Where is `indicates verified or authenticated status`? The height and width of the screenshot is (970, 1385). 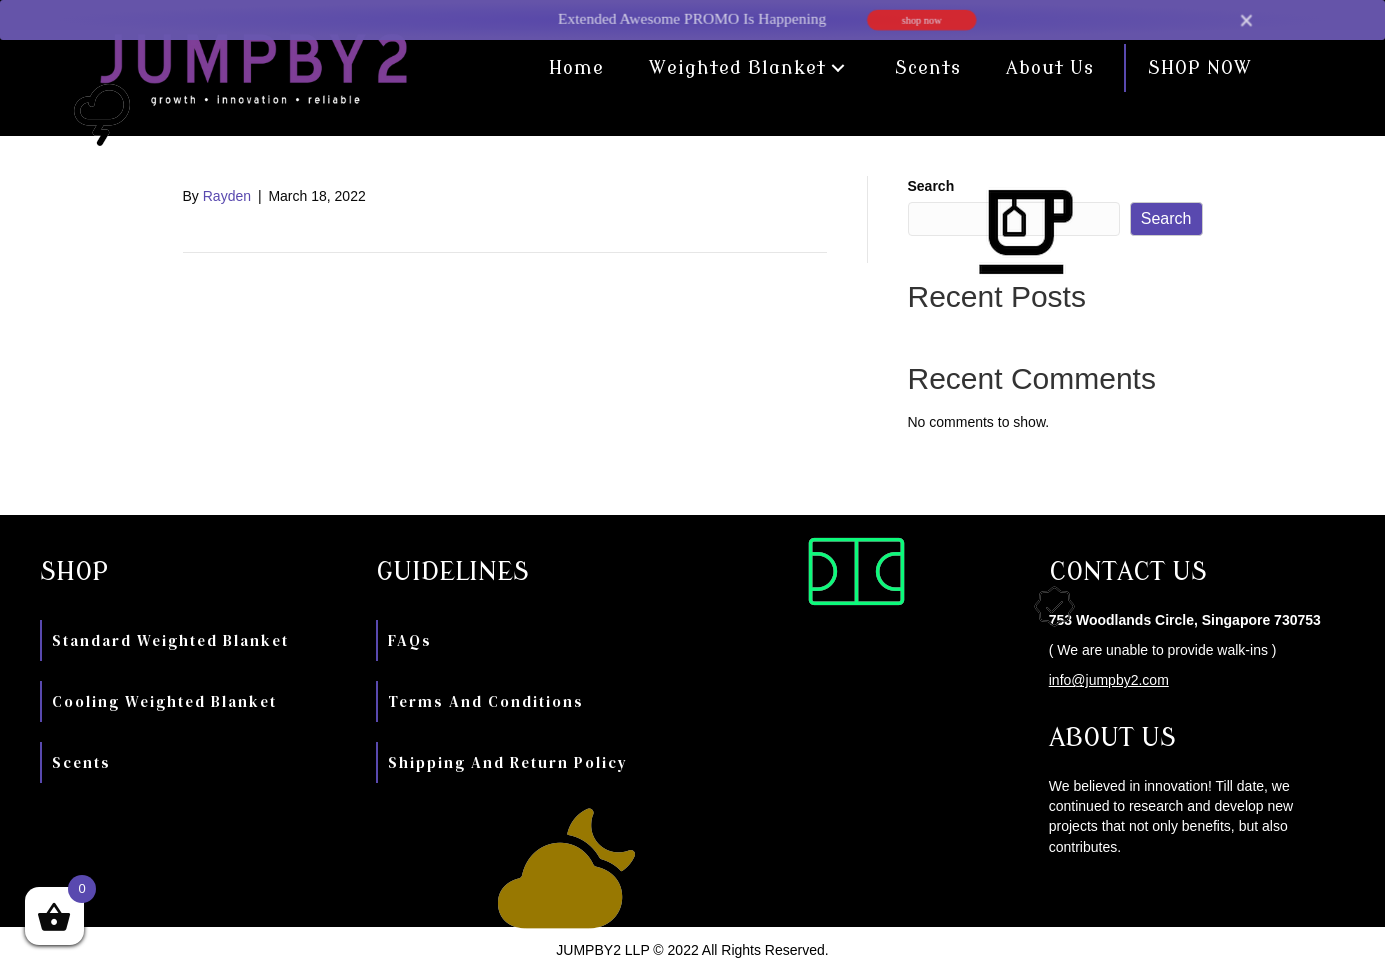 indicates verified or authenticated status is located at coordinates (1054, 606).